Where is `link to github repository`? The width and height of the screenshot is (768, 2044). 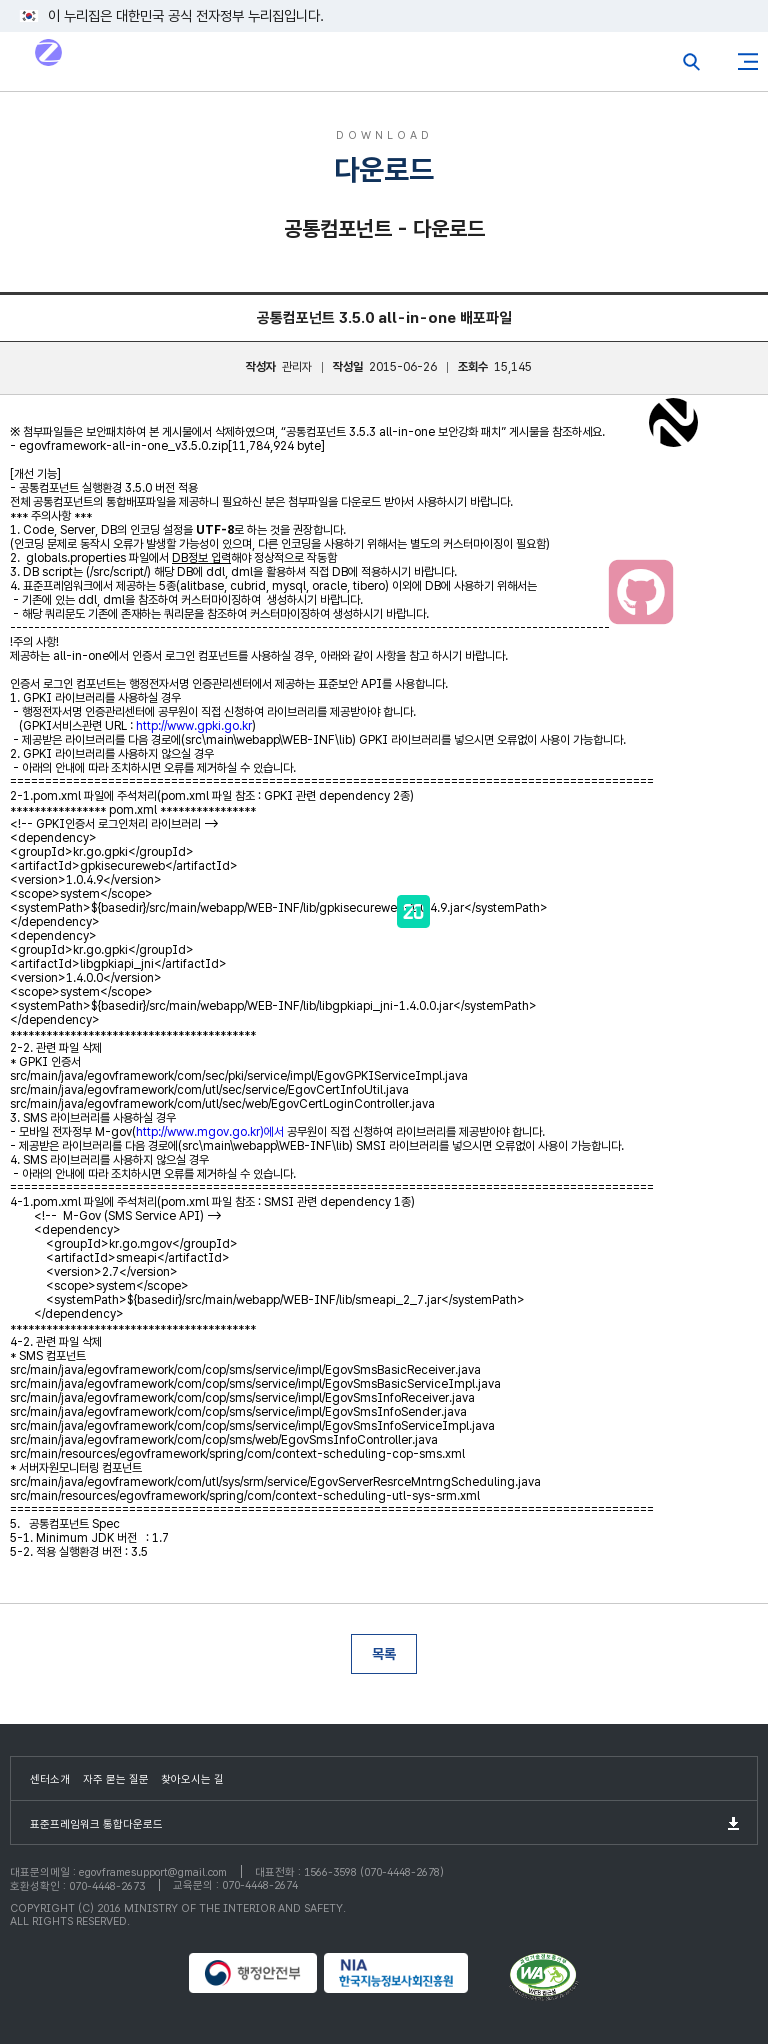 link to github repository is located at coordinates (641, 592).